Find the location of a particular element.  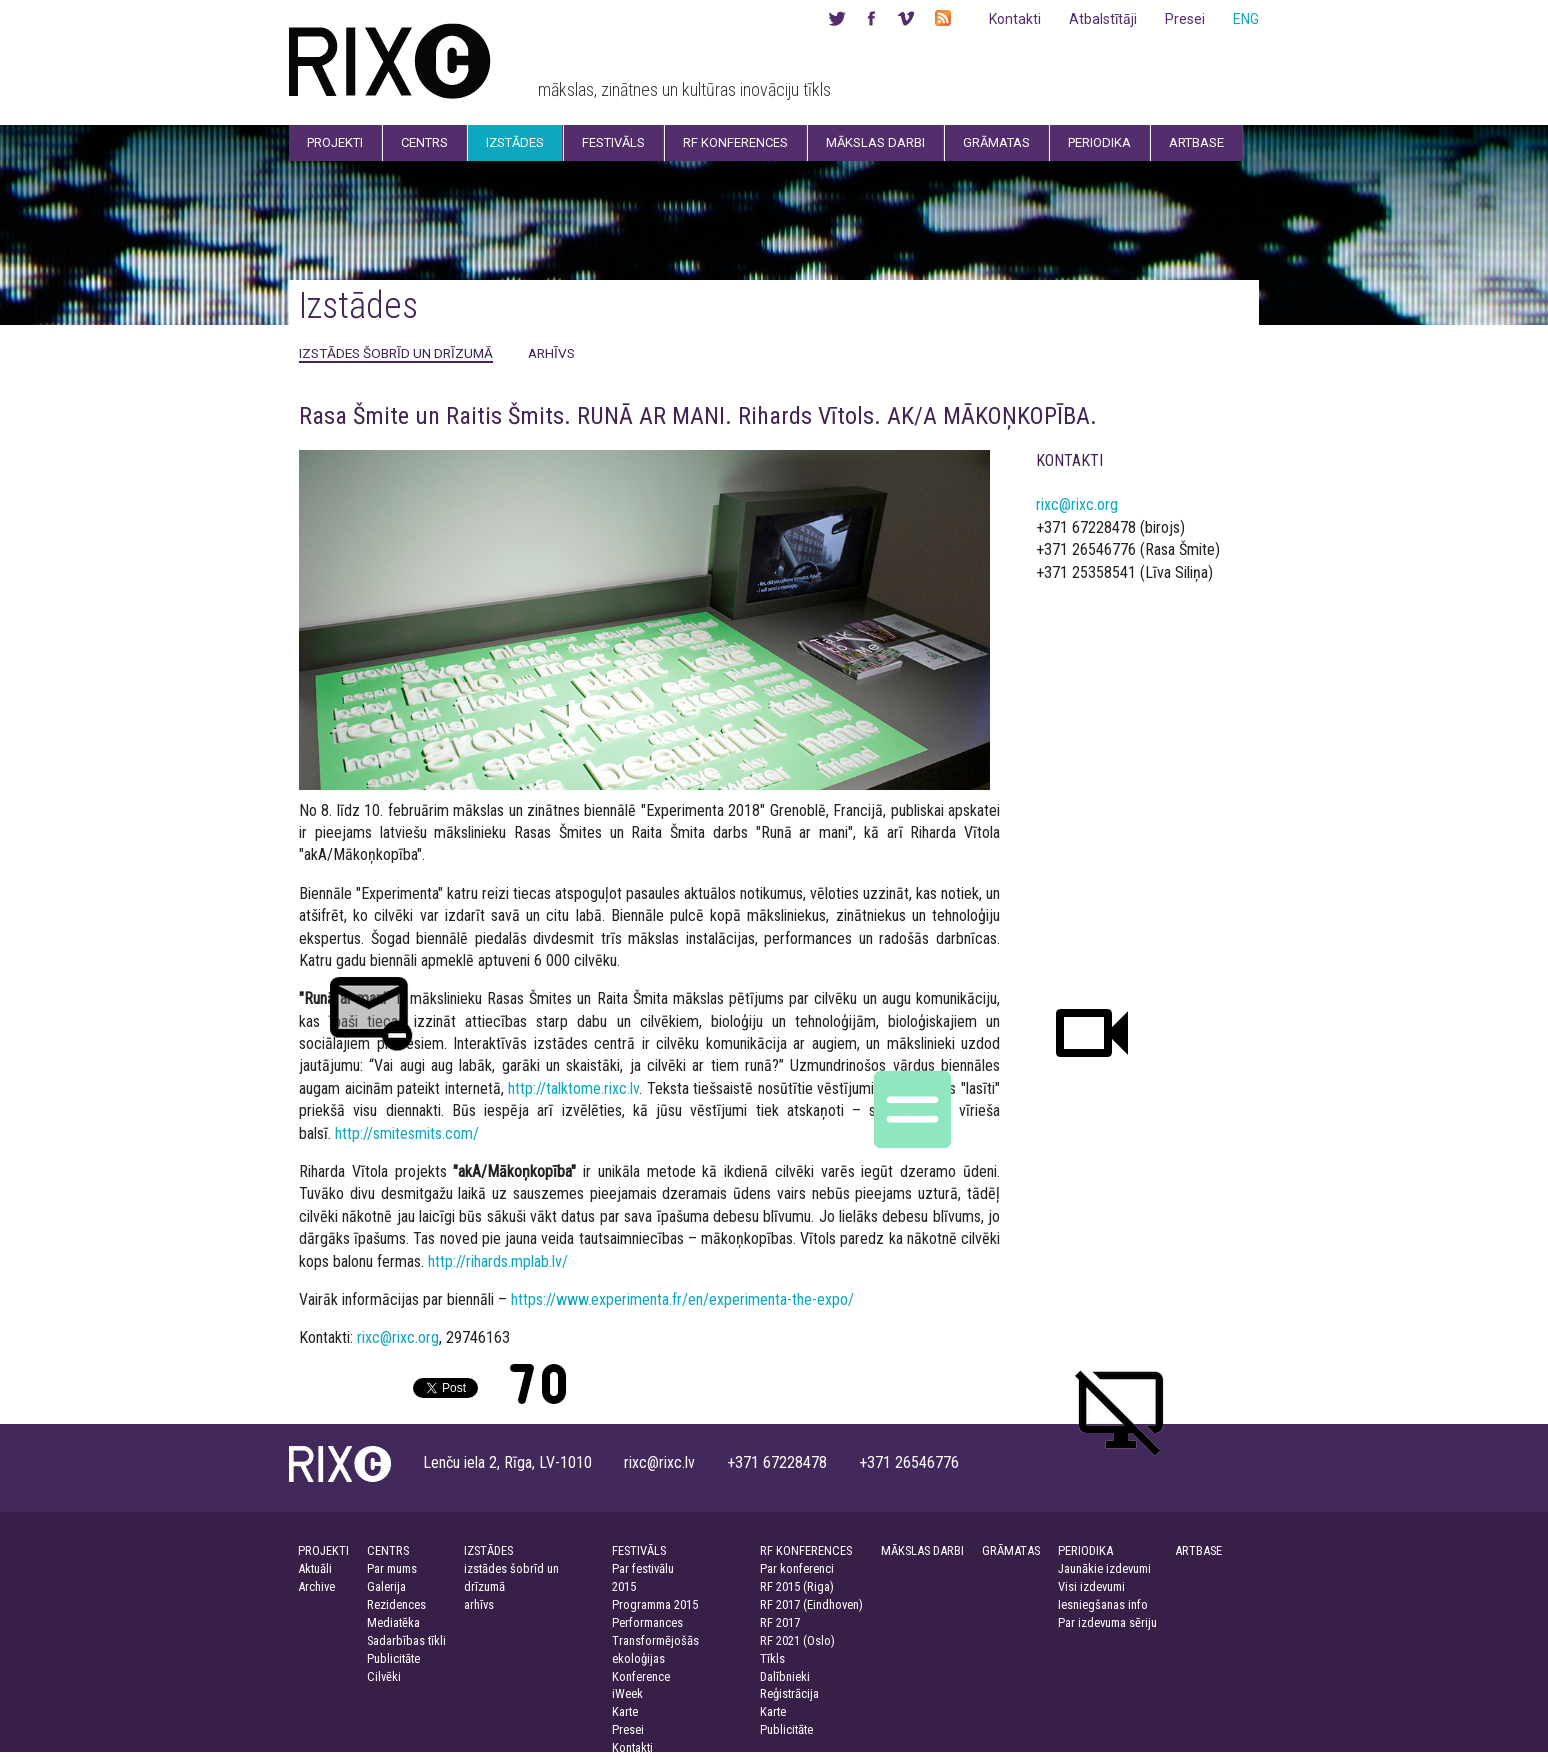

indicates a count or quantity of 70 is located at coordinates (538, 1384).